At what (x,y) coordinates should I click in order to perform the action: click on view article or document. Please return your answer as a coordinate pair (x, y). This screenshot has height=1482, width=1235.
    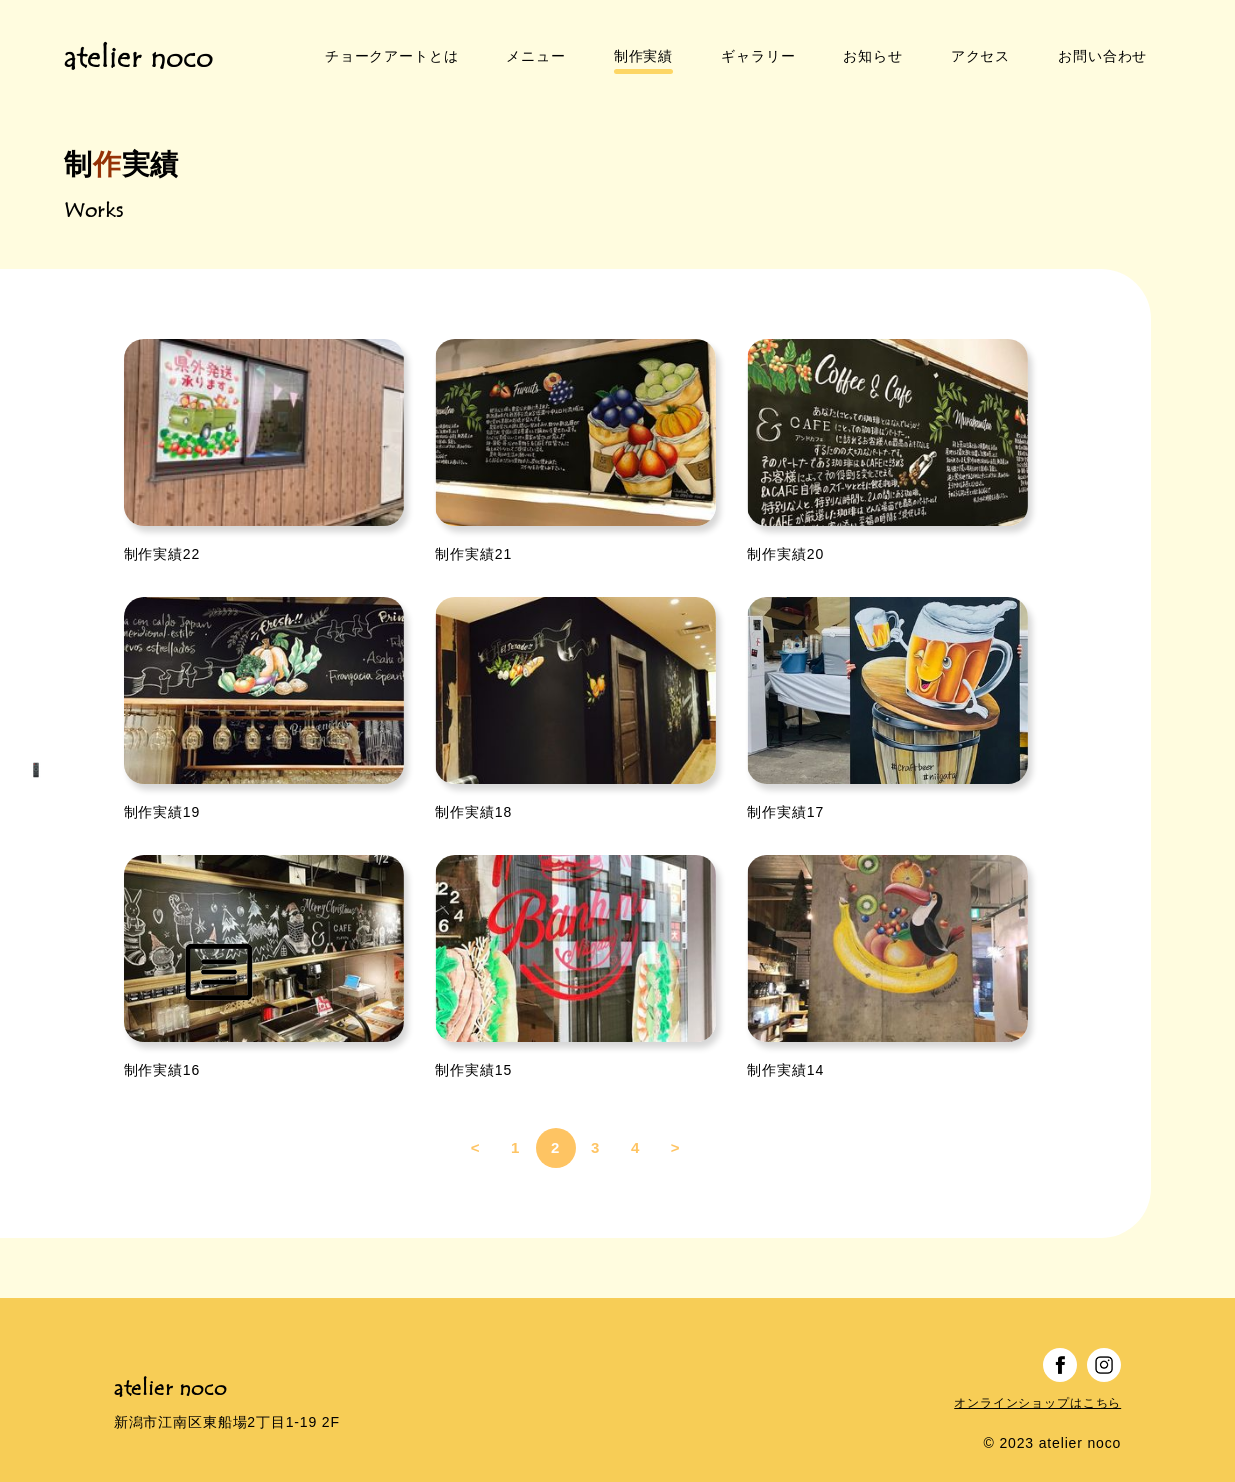
    Looking at the image, I should click on (219, 972).